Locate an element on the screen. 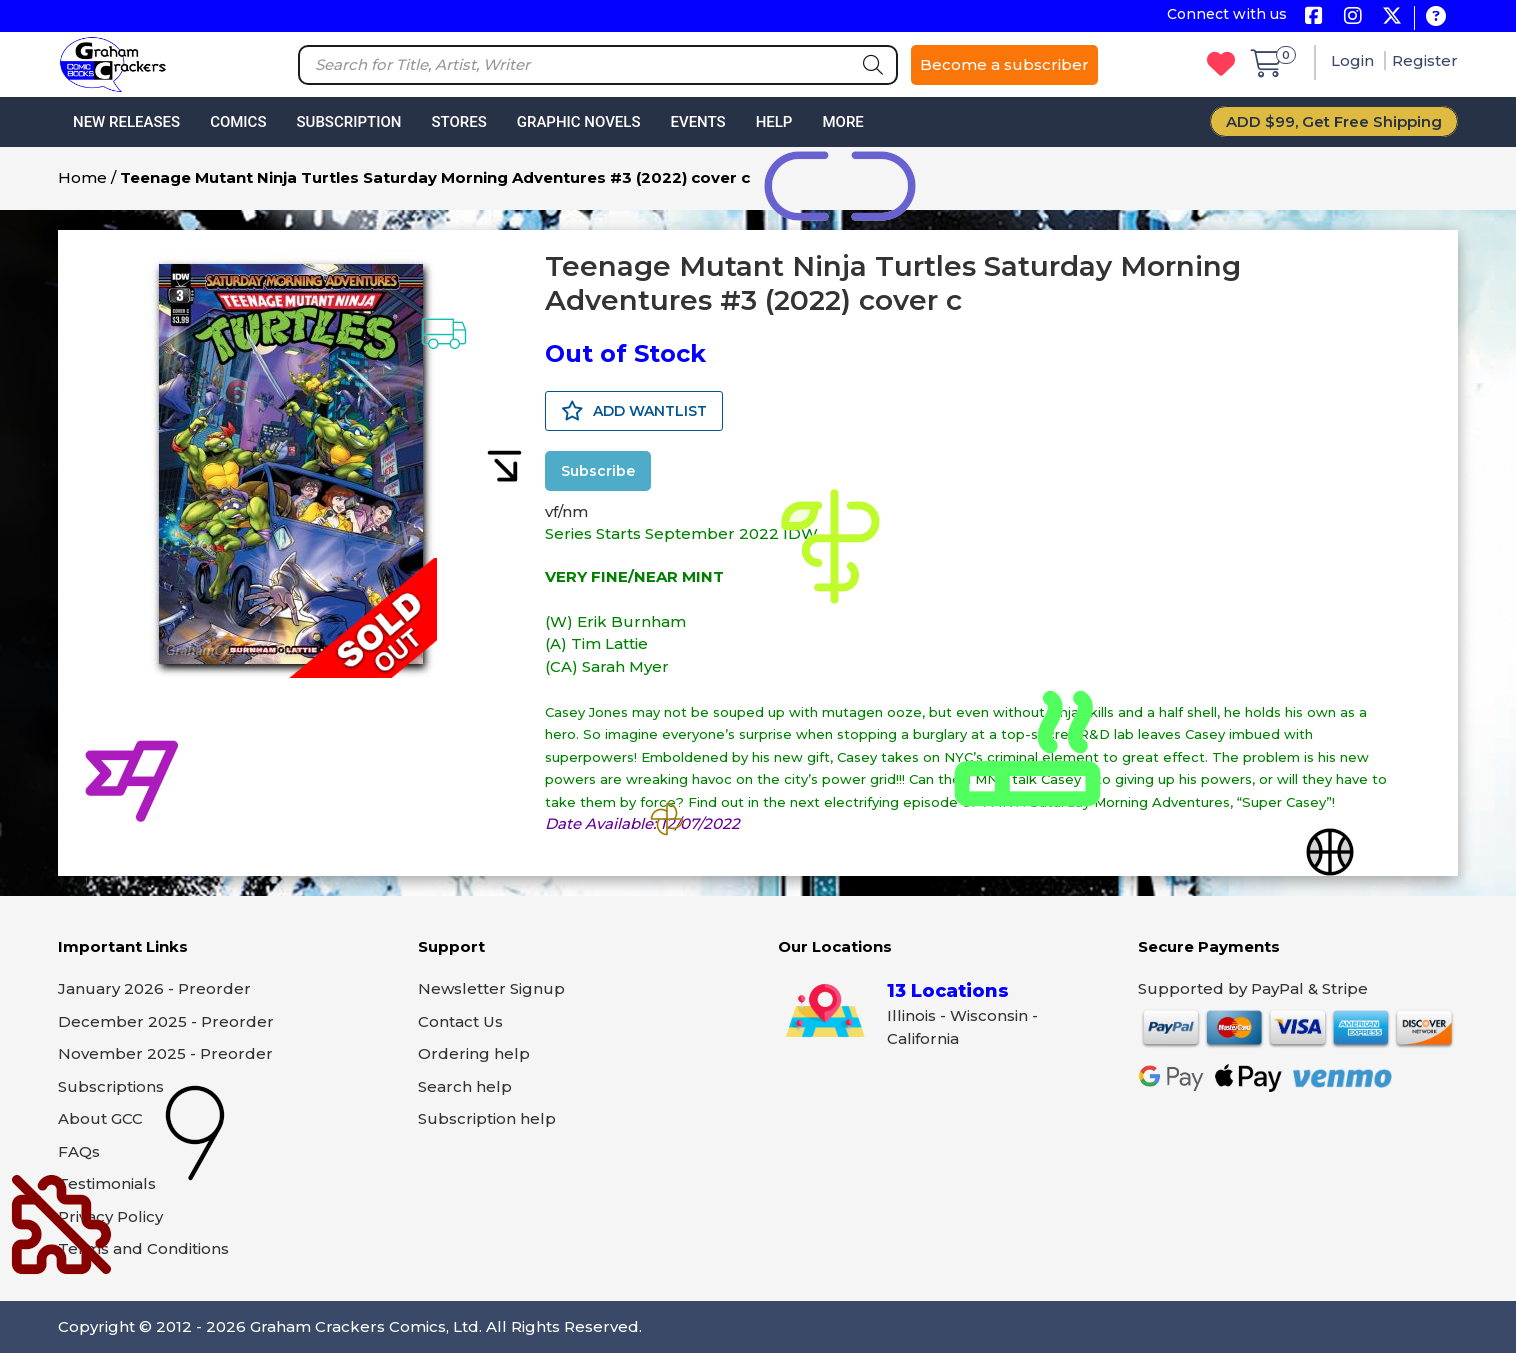  open google photos app is located at coordinates (667, 819).